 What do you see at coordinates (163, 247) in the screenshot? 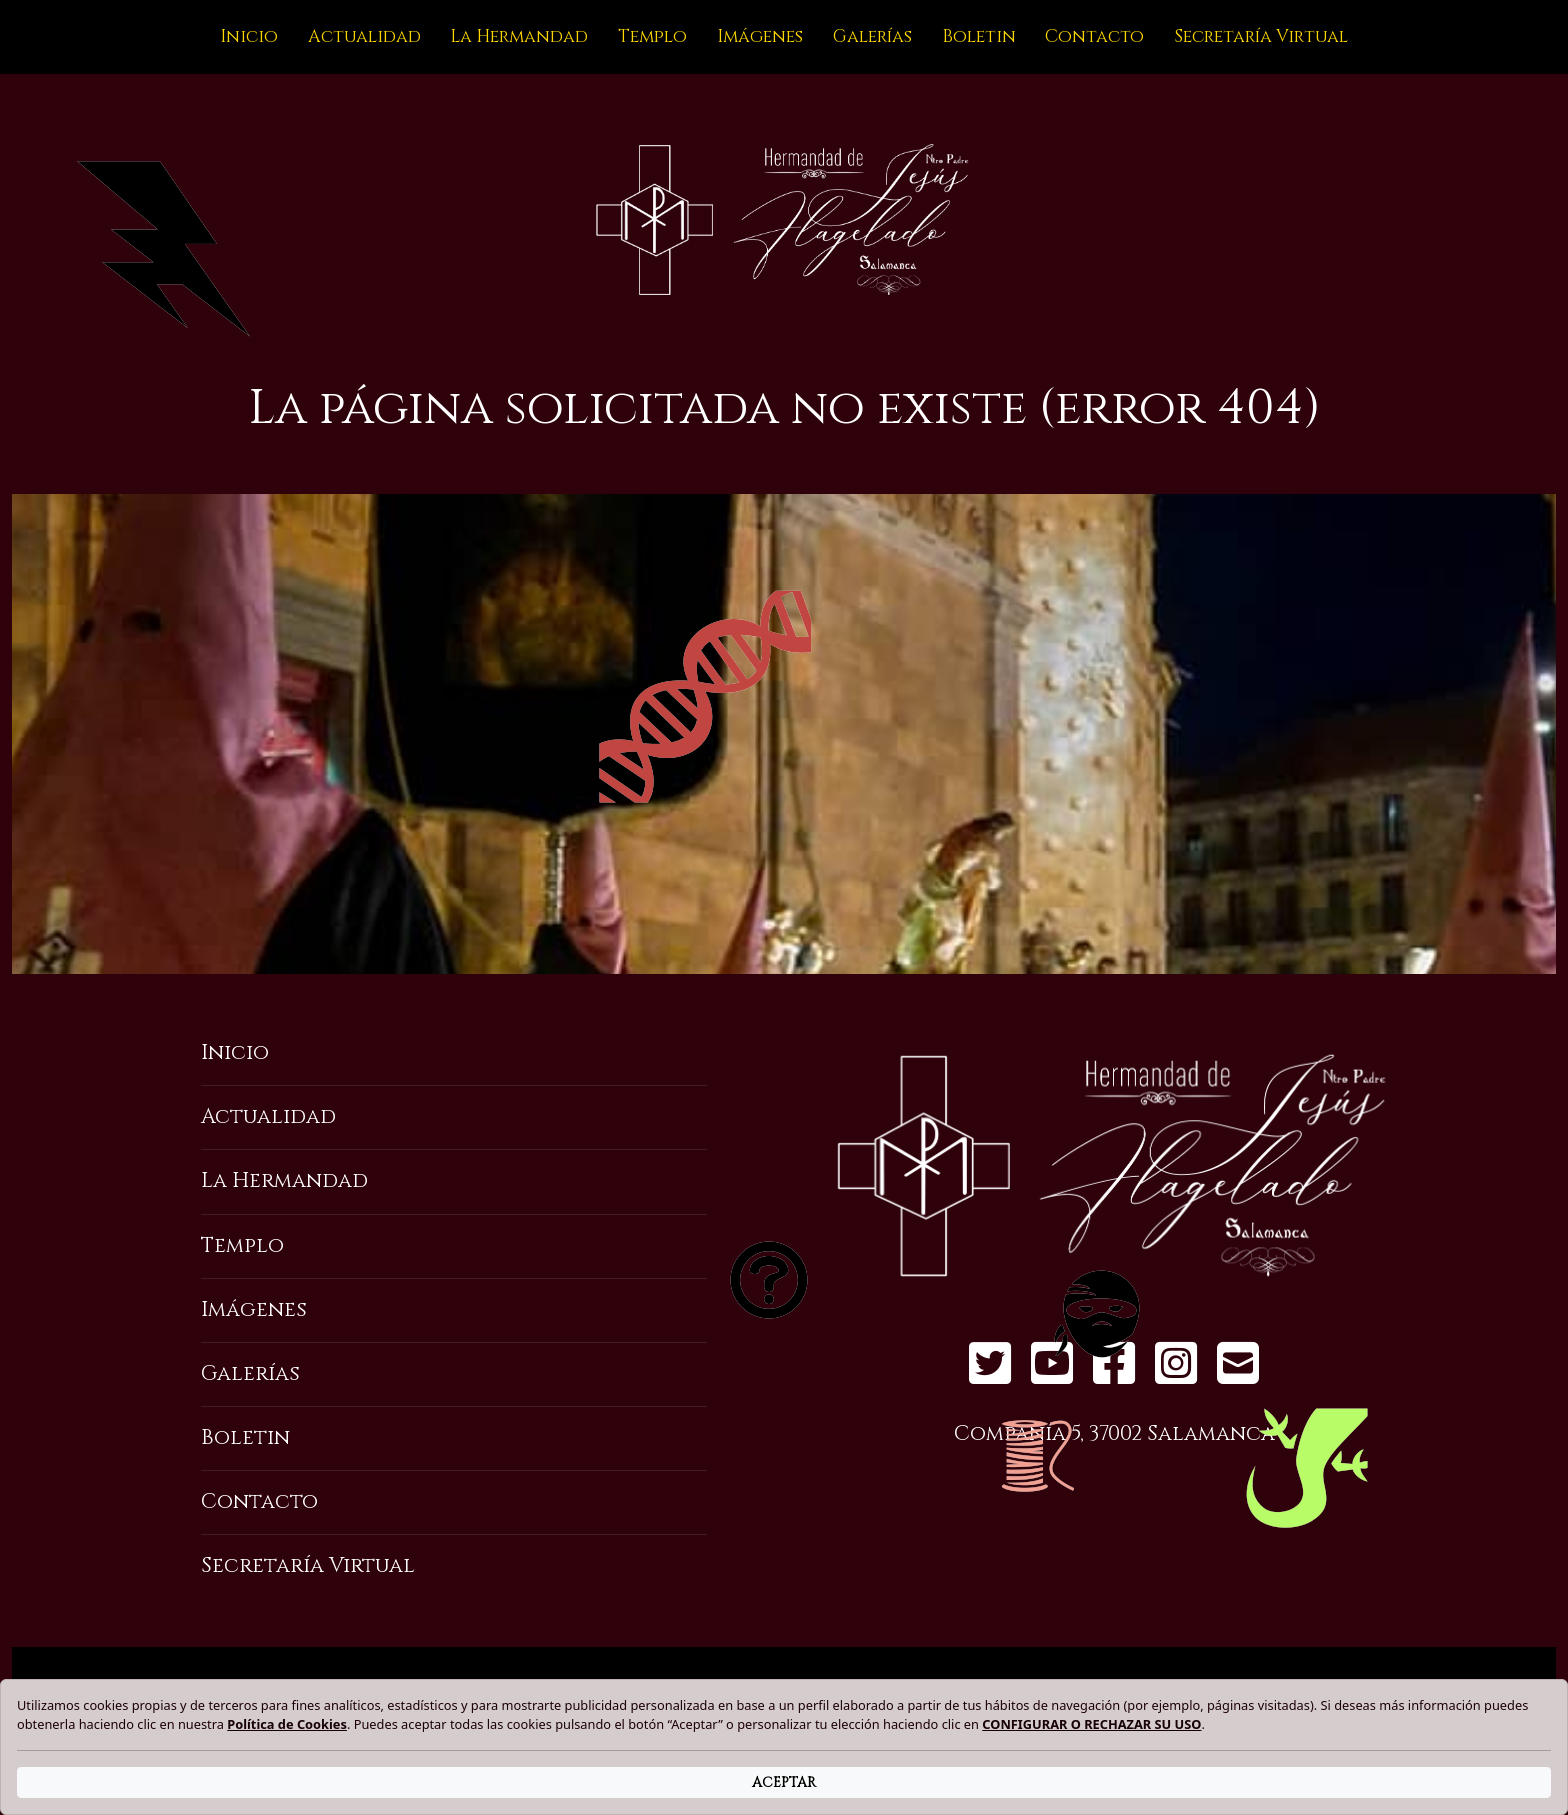
I see `activate power boost or turbo mode` at bounding box center [163, 247].